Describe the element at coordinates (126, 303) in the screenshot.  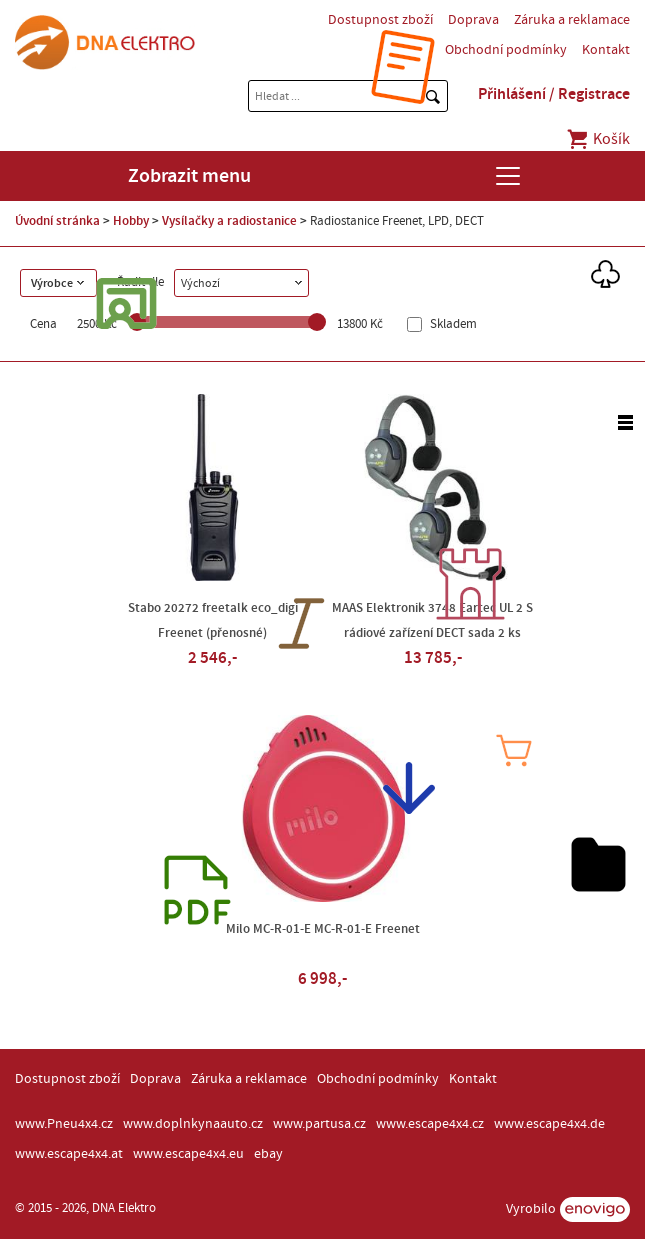
I see `access teaching or presentation tools` at that location.